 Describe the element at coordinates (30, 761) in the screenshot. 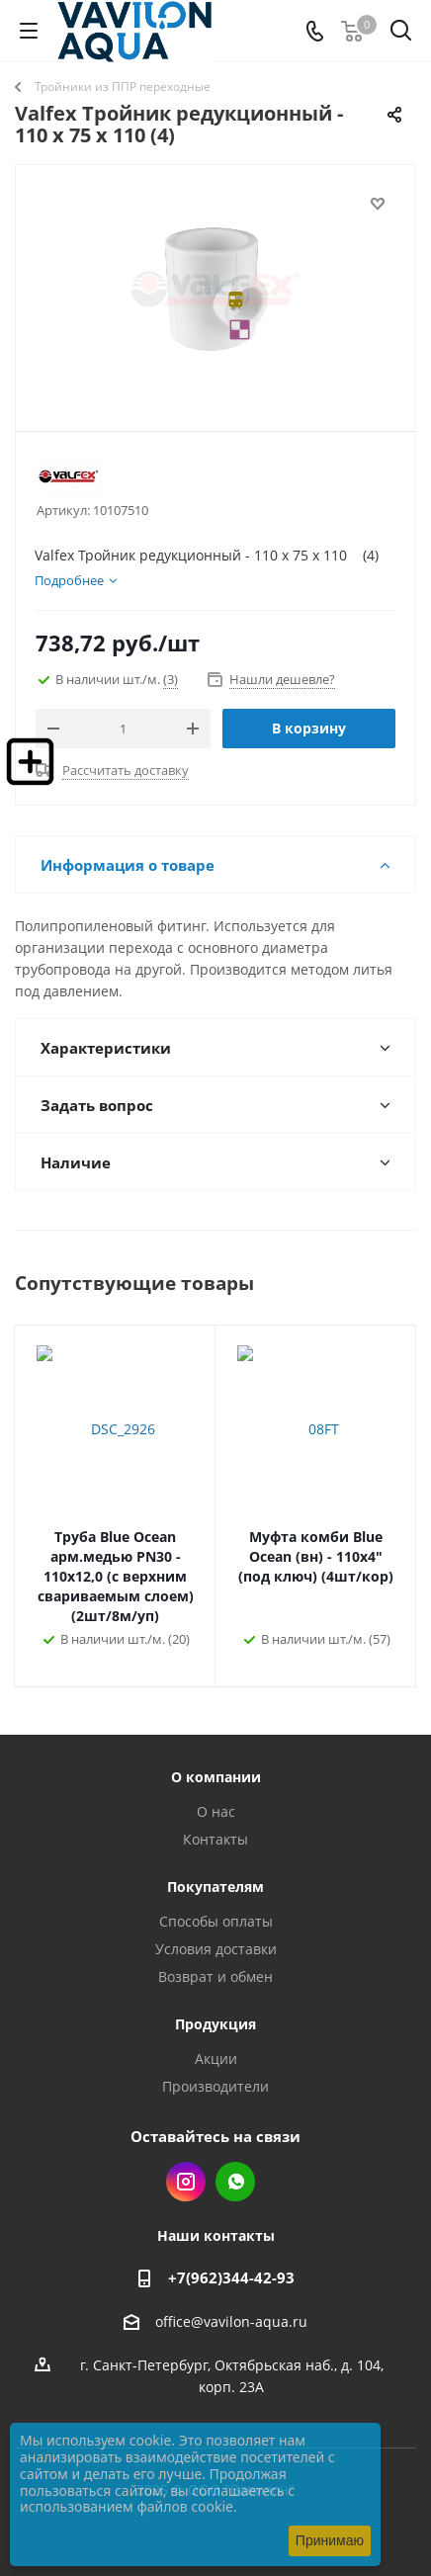

I see `add a new item or entry` at that location.